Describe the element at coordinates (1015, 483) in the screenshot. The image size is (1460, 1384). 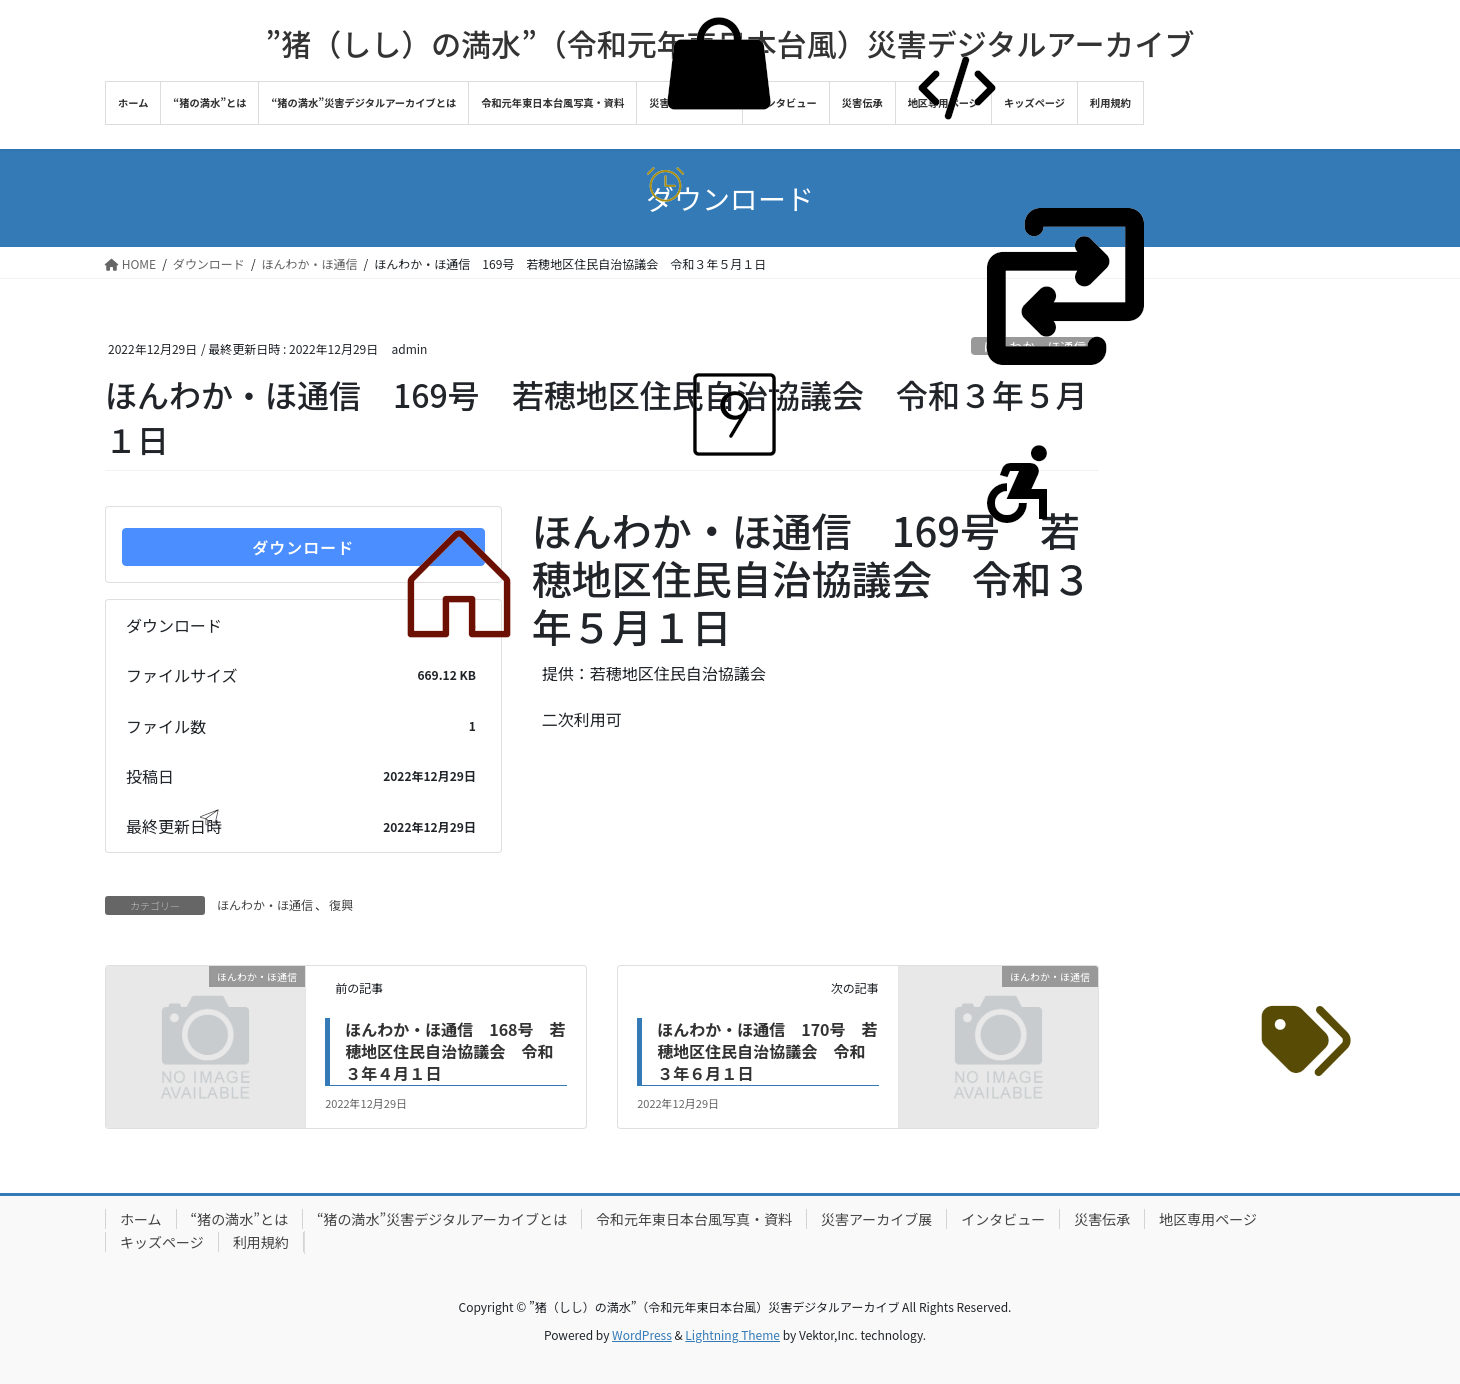
I see `indicates wheelchair accessible route or entrance` at that location.